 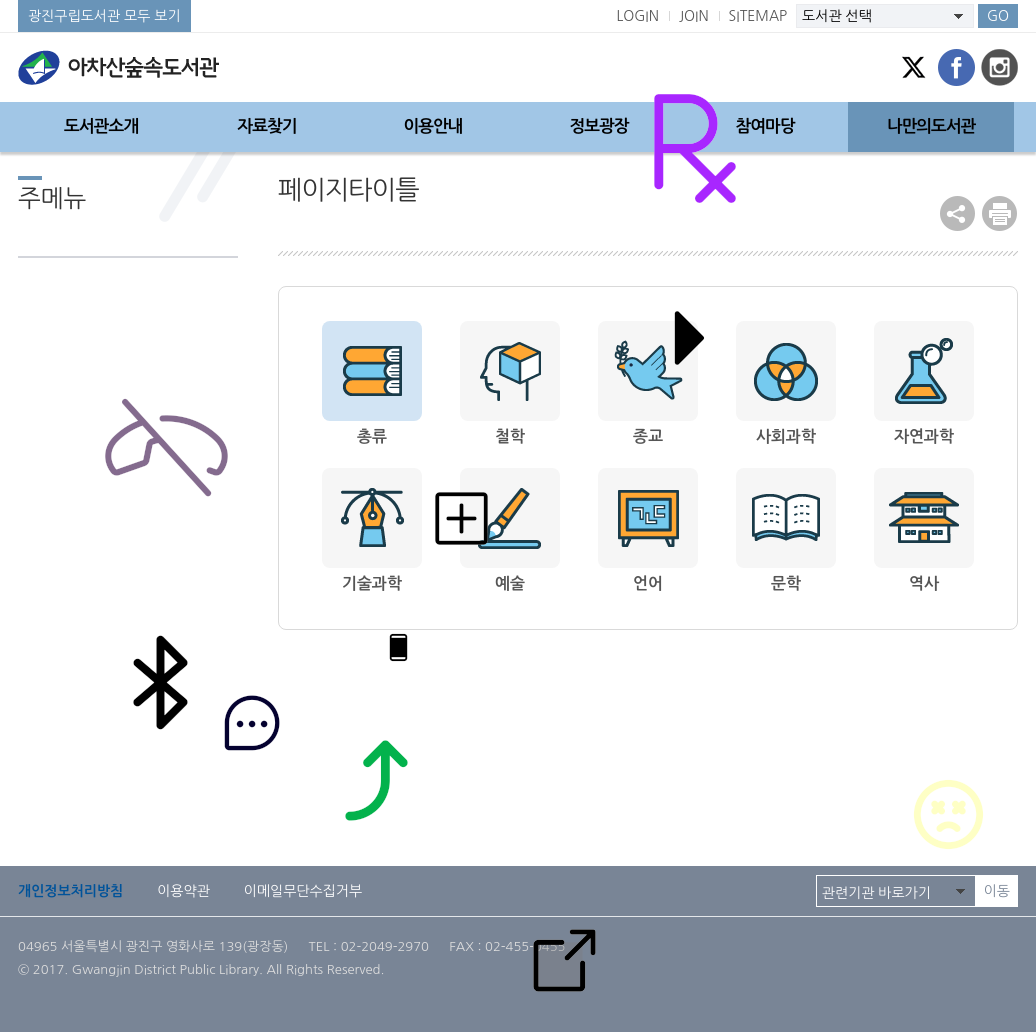 I want to click on add new file or content to a diff, so click(x=461, y=518).